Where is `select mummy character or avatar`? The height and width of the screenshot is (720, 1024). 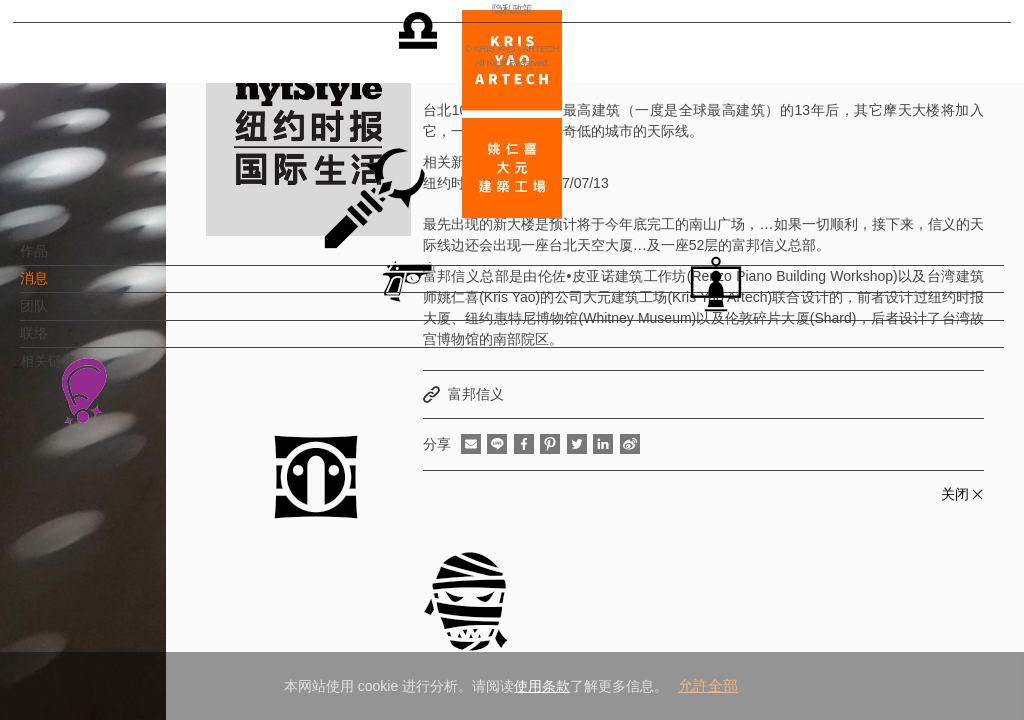
select mummy character or avatar is located at coordinates (470, 601).